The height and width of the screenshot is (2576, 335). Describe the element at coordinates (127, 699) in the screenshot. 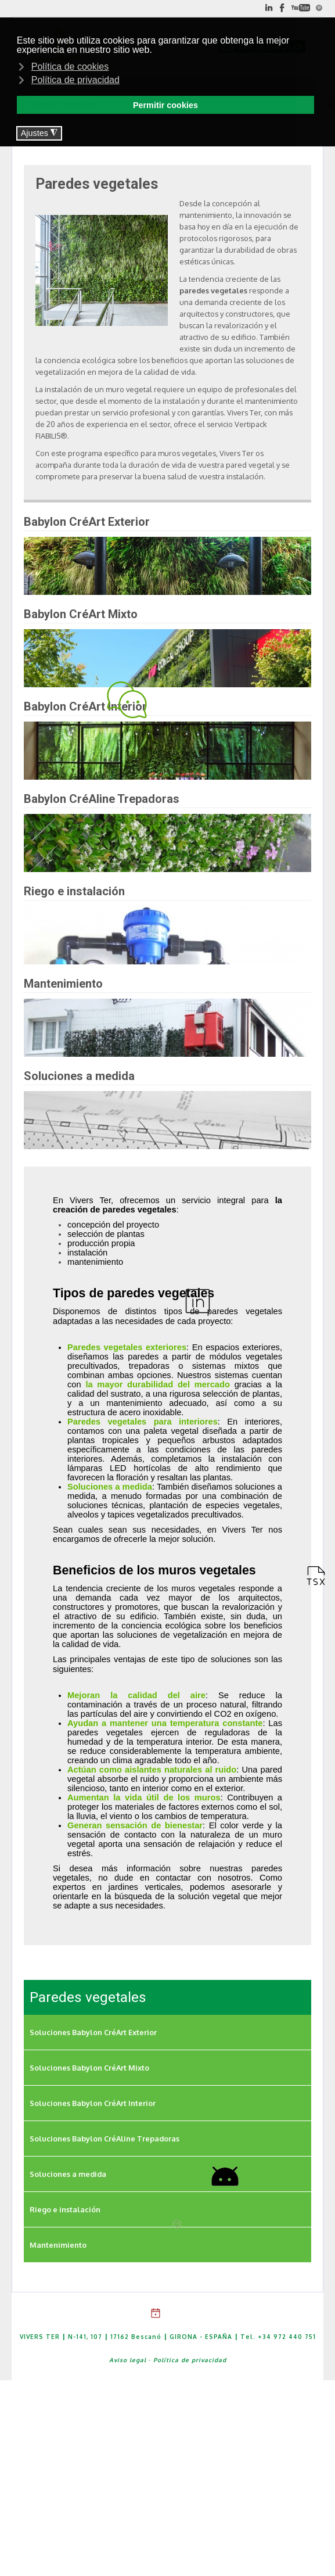

I see `open WeChat messaging app` at that location.